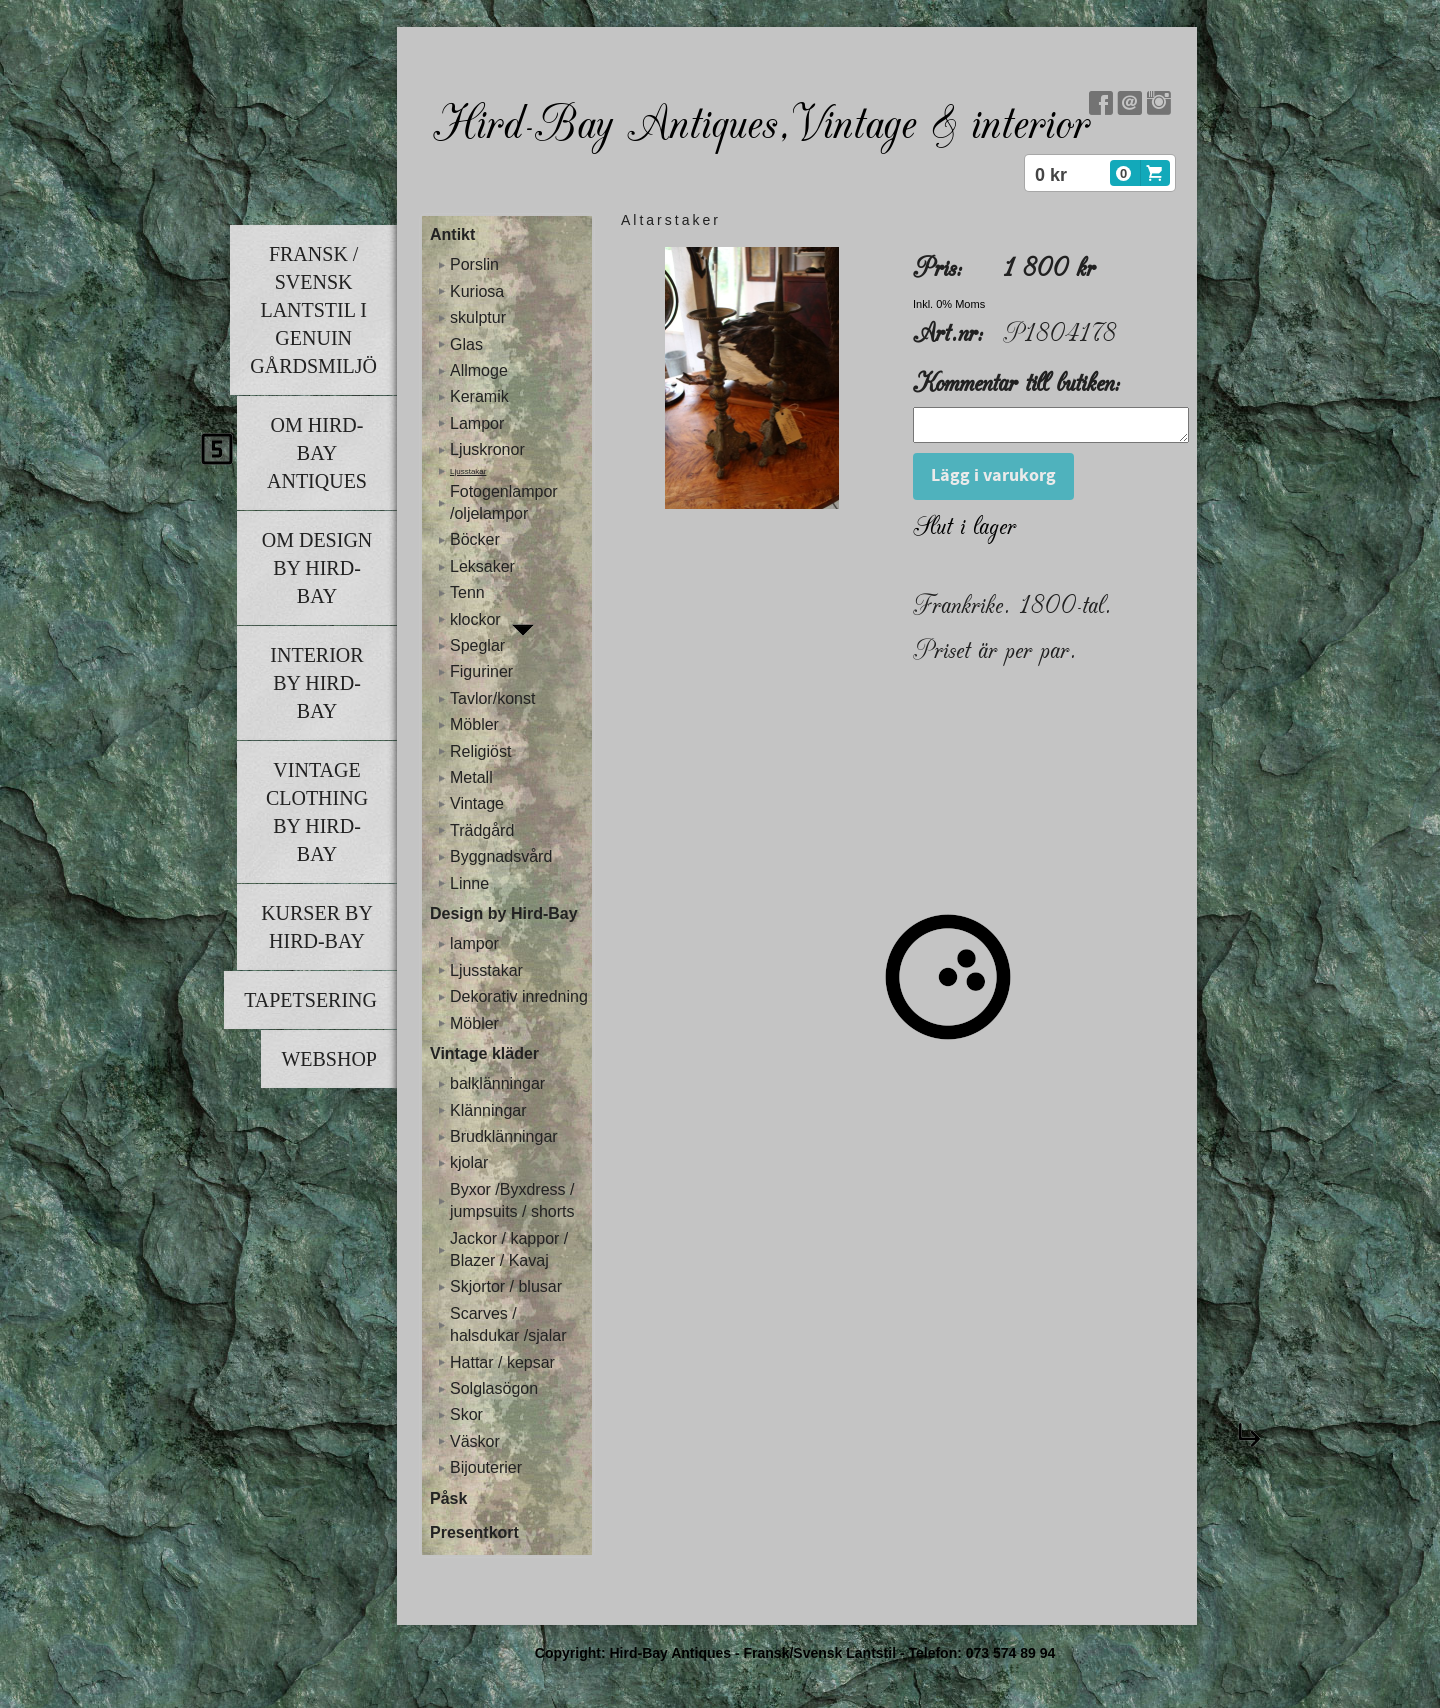 This screenshot has height=1708, width=1440. What do you see at coordinates (948, 977) in the screenshot?
I see `access bowling or sports-related features` at bounding box center [948, 977].